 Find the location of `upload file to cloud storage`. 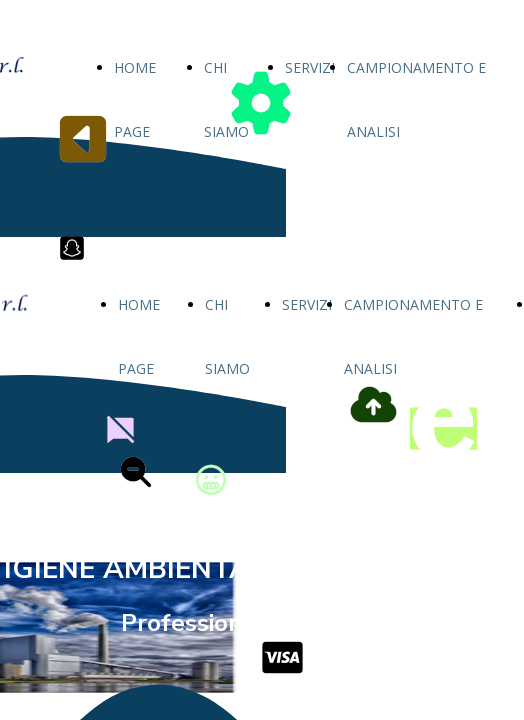

upload file to cloud storage is located at coordinates (373, 404).